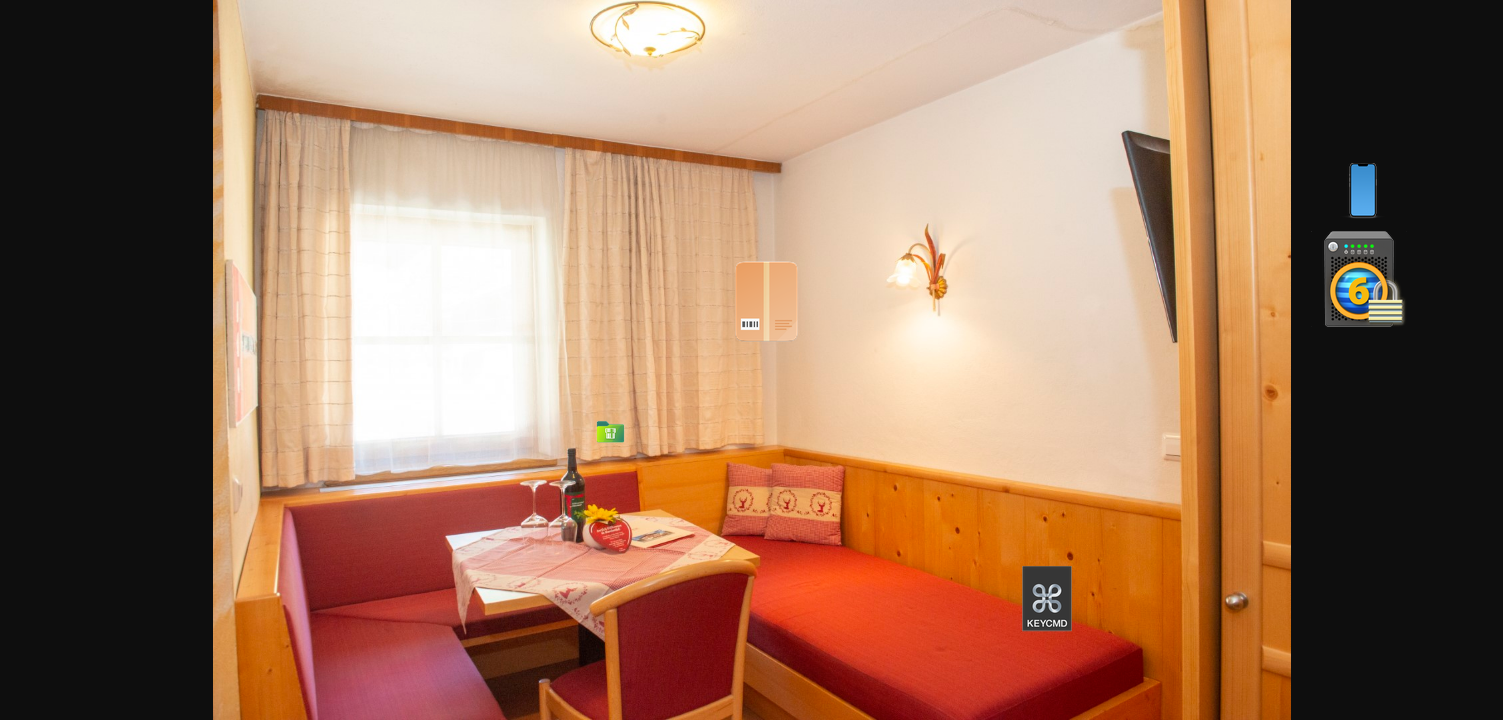 This screenshot has width=1503, height=720. What do you see at coordinates (1363, 191) in the screenshot?
I see `iPhone 13 Pro device icon` at bounding box center [1363, 191].